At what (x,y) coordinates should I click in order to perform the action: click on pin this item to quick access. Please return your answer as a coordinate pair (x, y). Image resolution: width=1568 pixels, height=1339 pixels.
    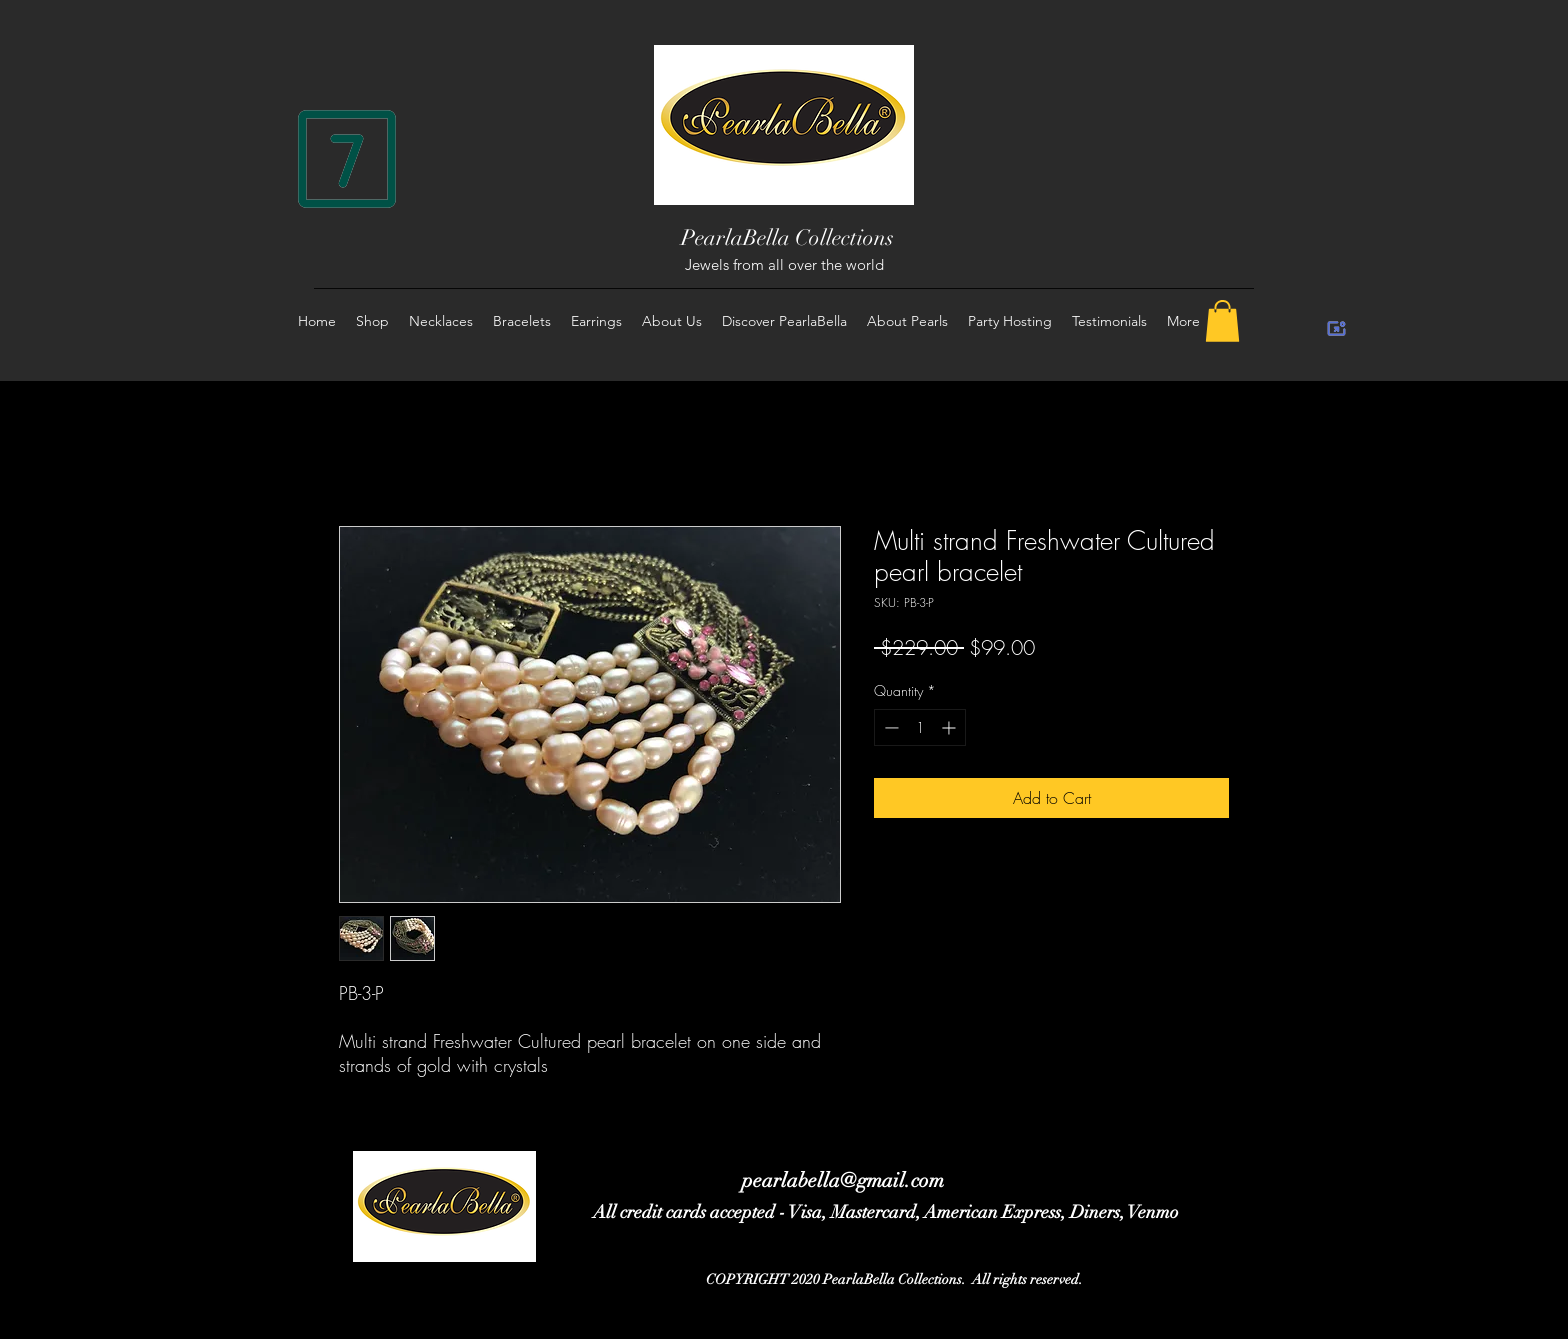
    Looking at the image, I should click on (1336, 328).